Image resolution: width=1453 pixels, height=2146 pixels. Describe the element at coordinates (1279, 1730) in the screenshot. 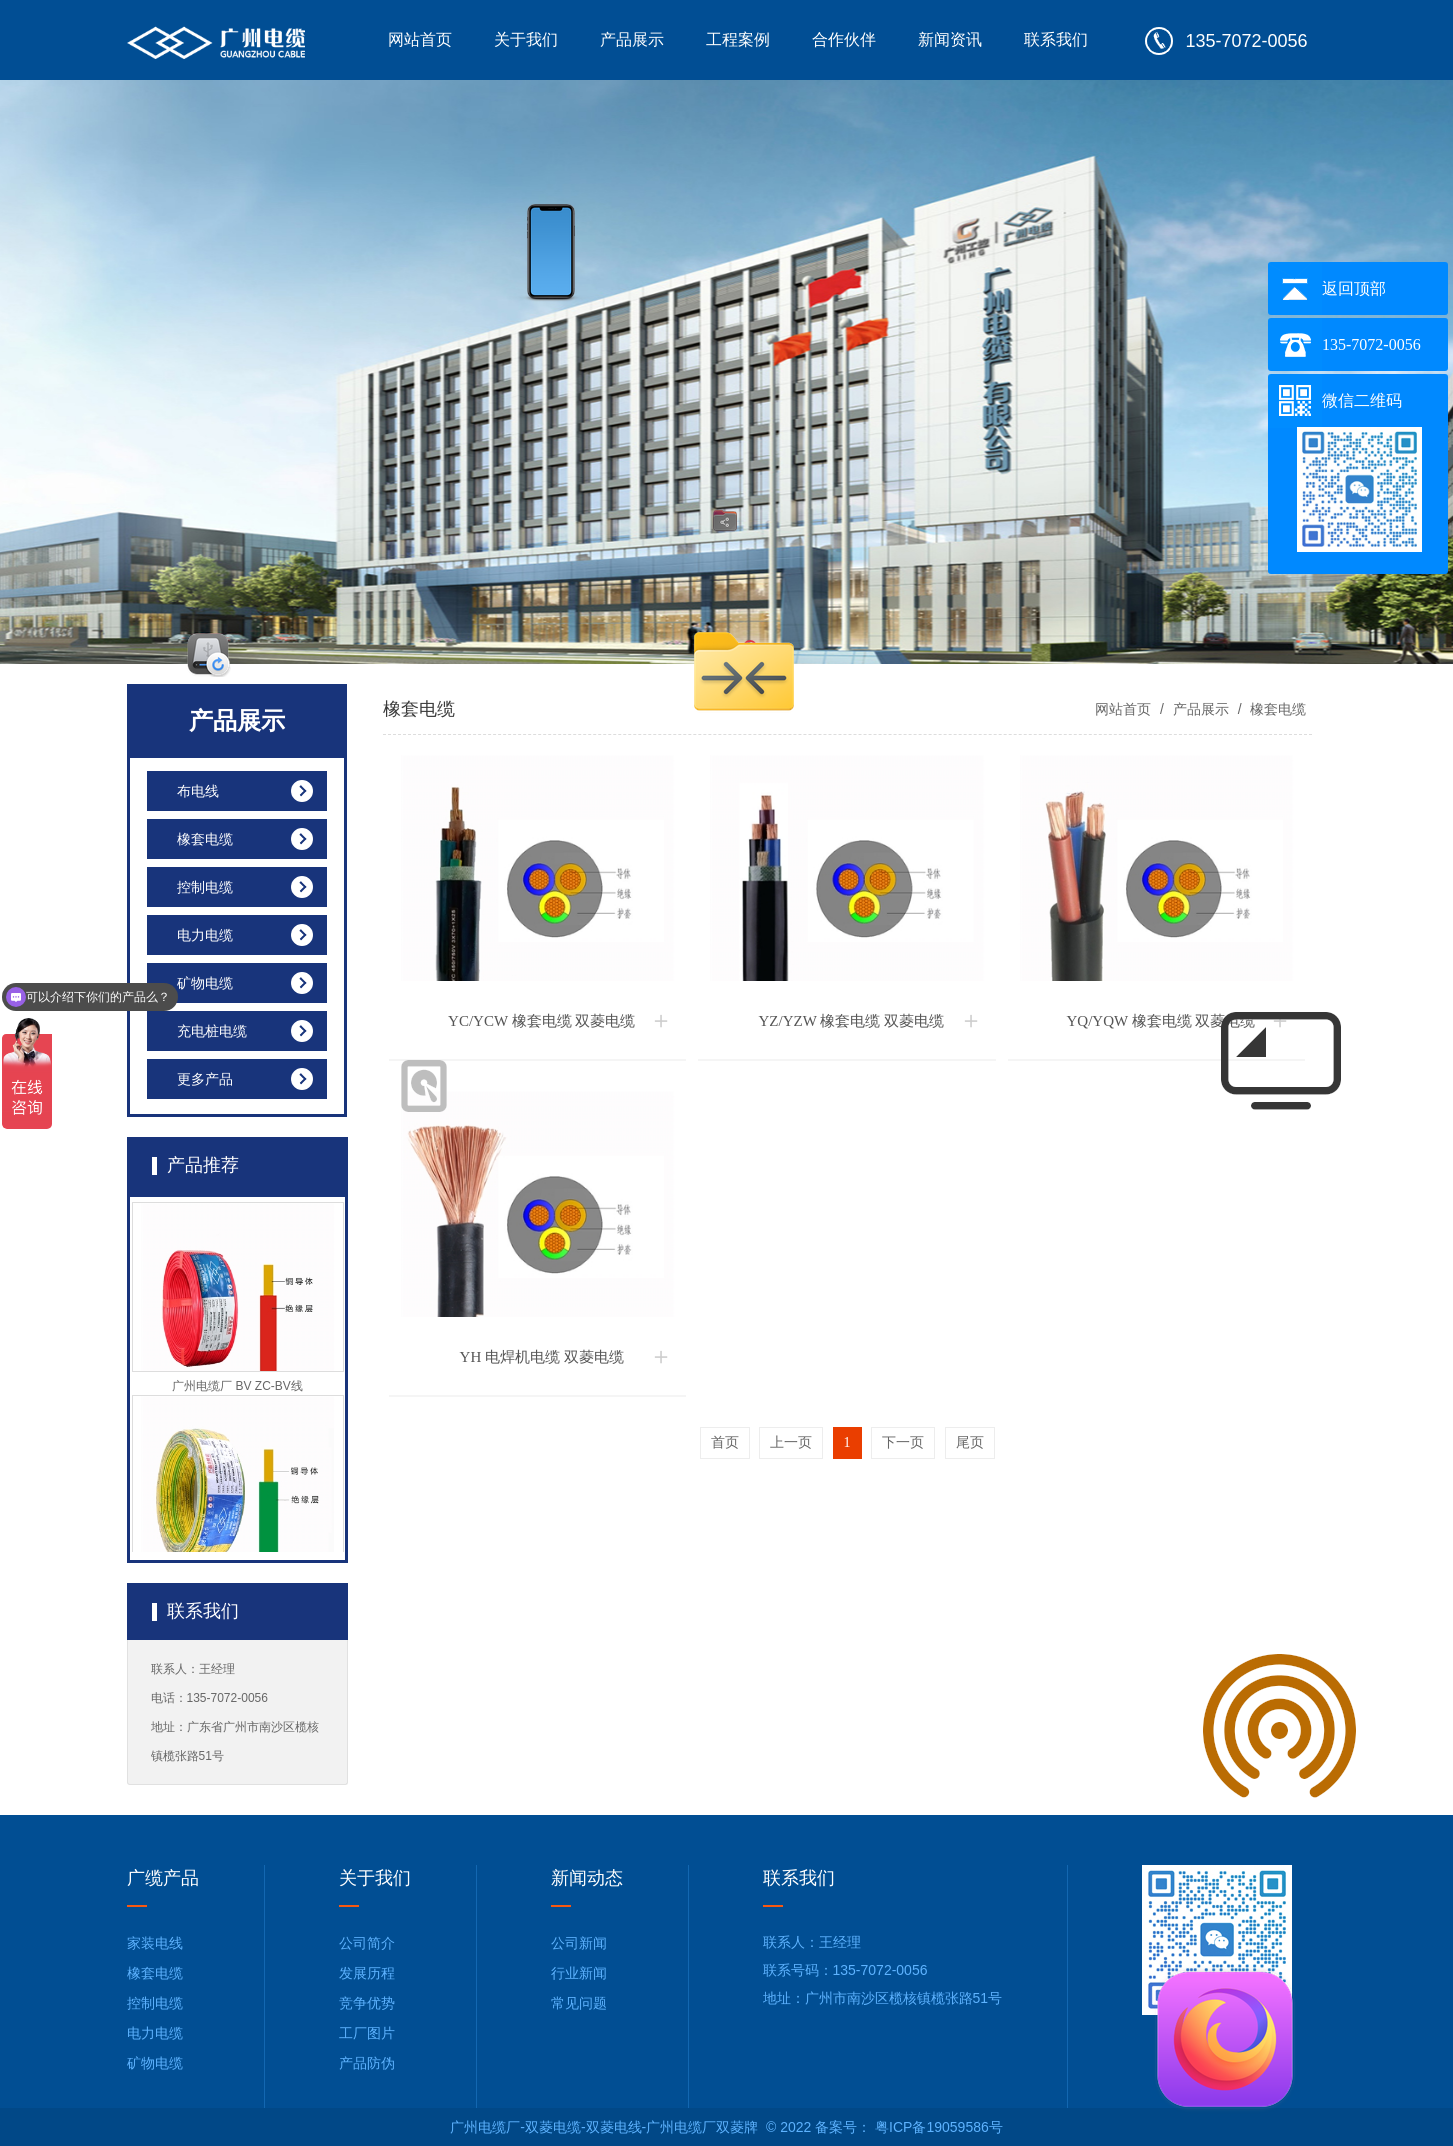

I see `connect to a network server` at that location.